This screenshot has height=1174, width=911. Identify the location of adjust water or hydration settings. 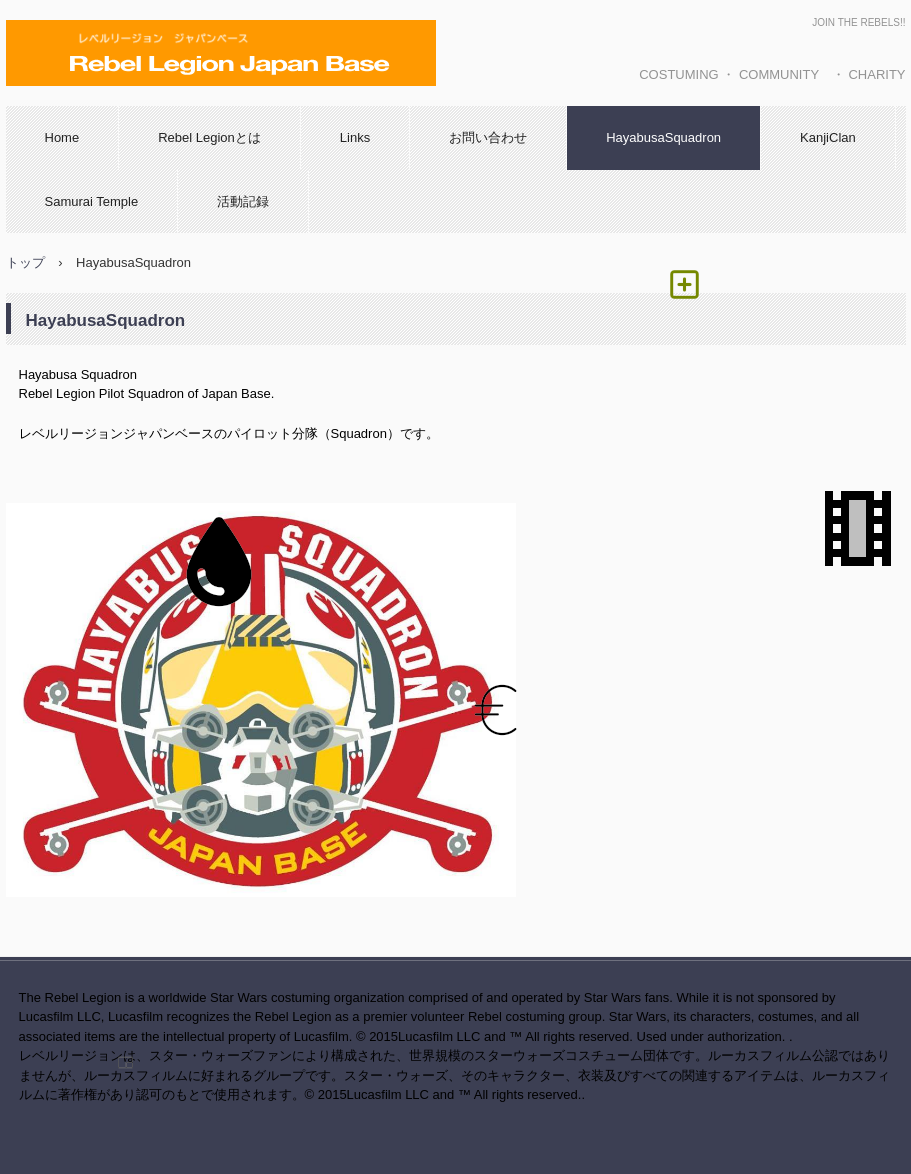
(219, 563).